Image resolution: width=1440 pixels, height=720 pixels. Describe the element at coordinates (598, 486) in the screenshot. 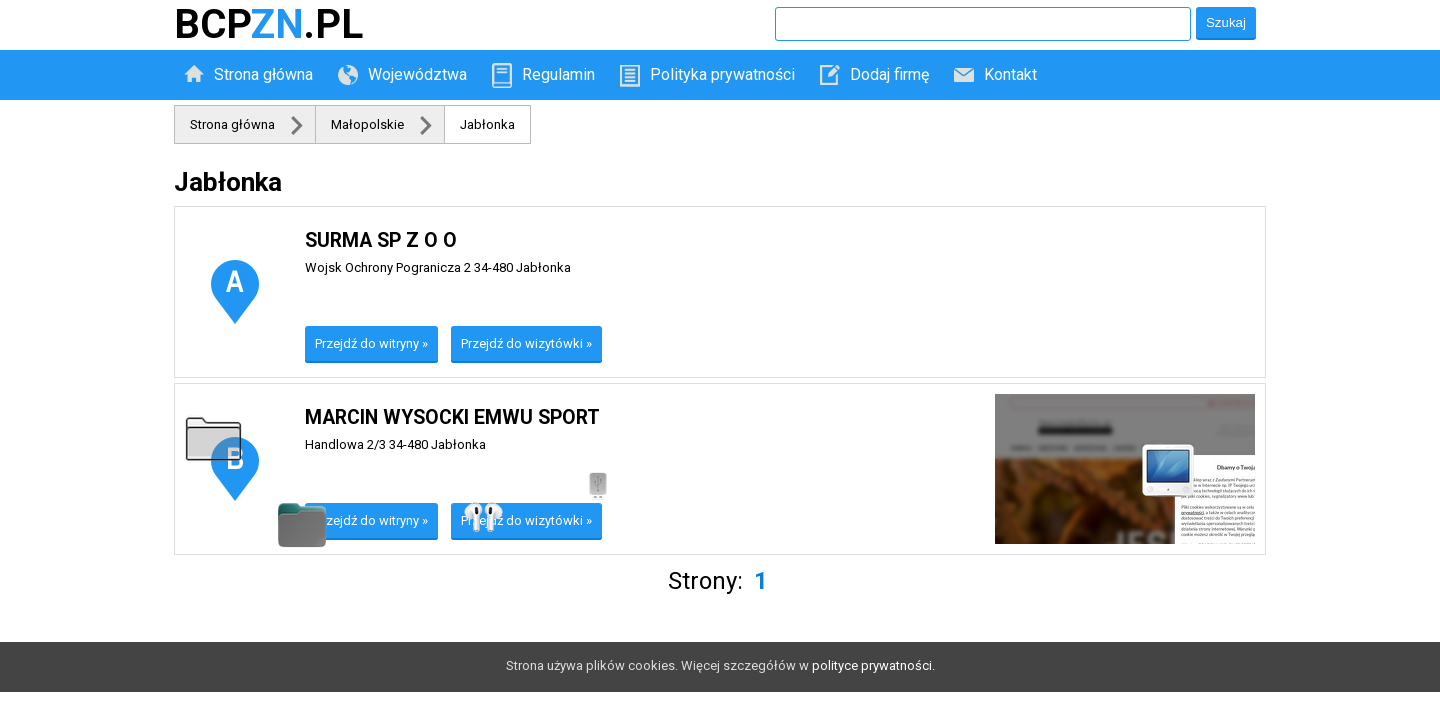

I see `removable USB storage device` at that location.